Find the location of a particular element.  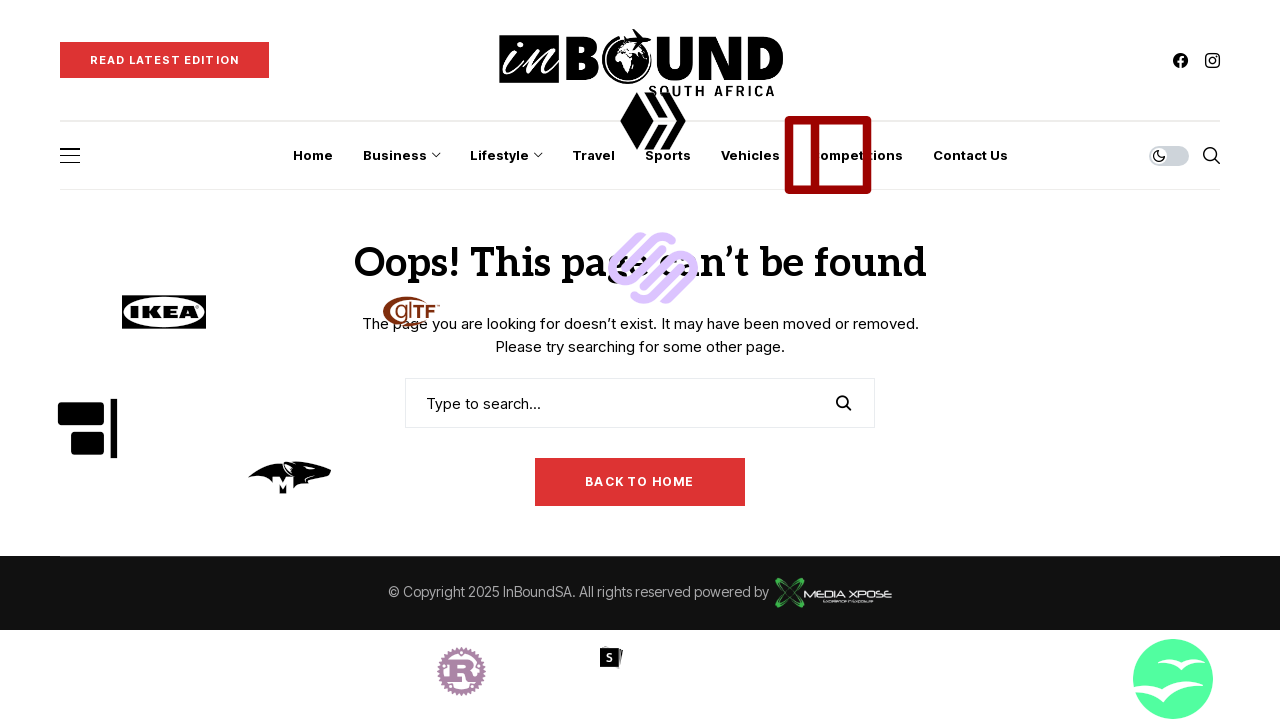

hive blockchain platform logo is located at coordinates (653, 121).